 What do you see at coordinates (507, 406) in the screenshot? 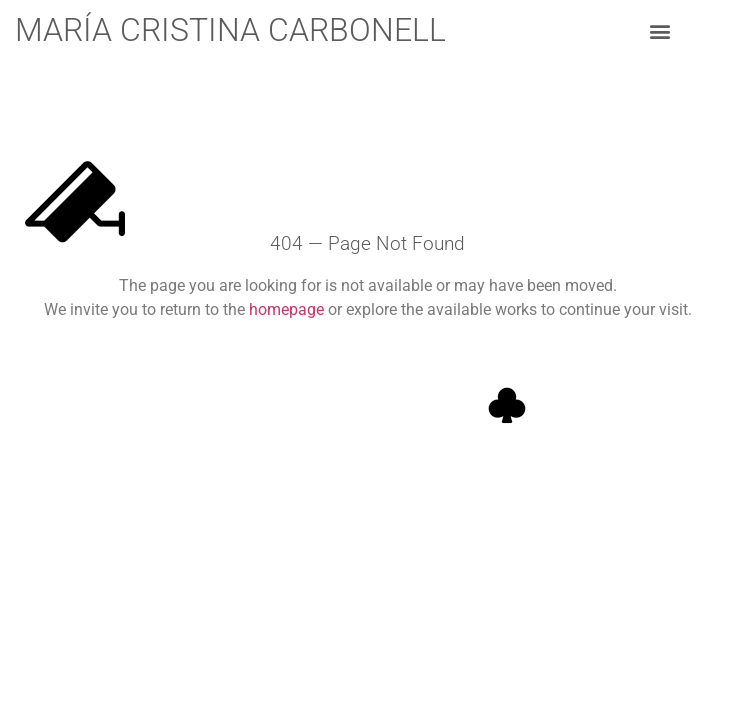
I see `club suit symbol for card games` at bounding box center [507, 406].